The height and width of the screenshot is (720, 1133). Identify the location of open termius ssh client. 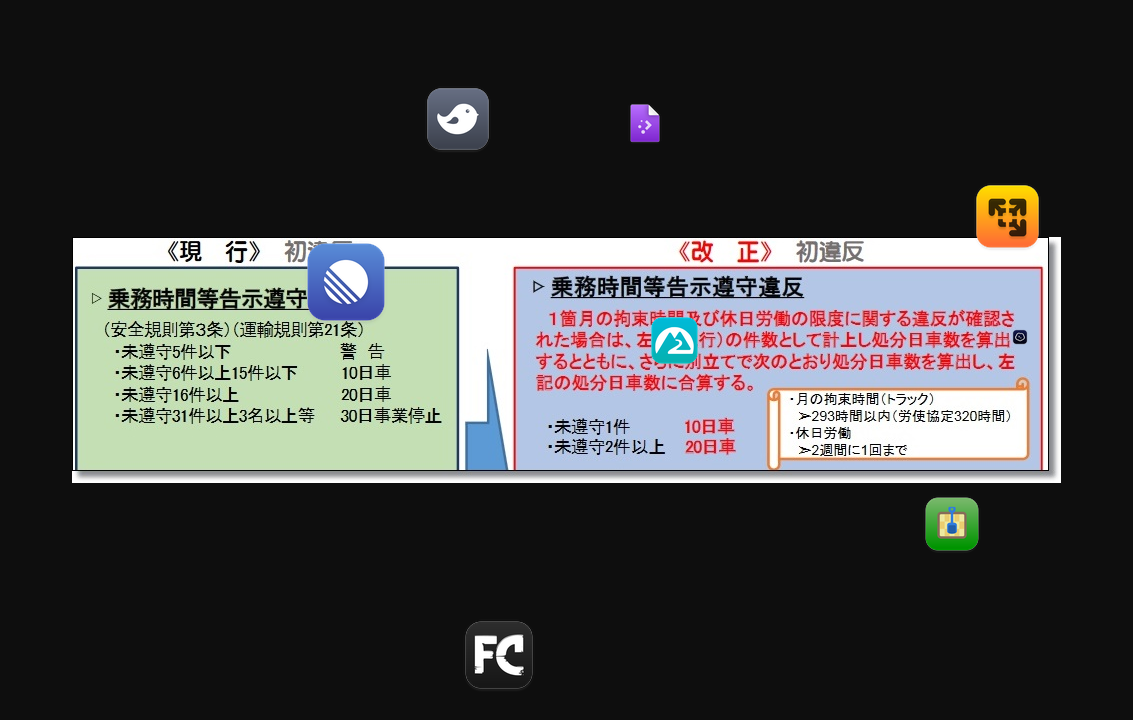
(1020, 337).